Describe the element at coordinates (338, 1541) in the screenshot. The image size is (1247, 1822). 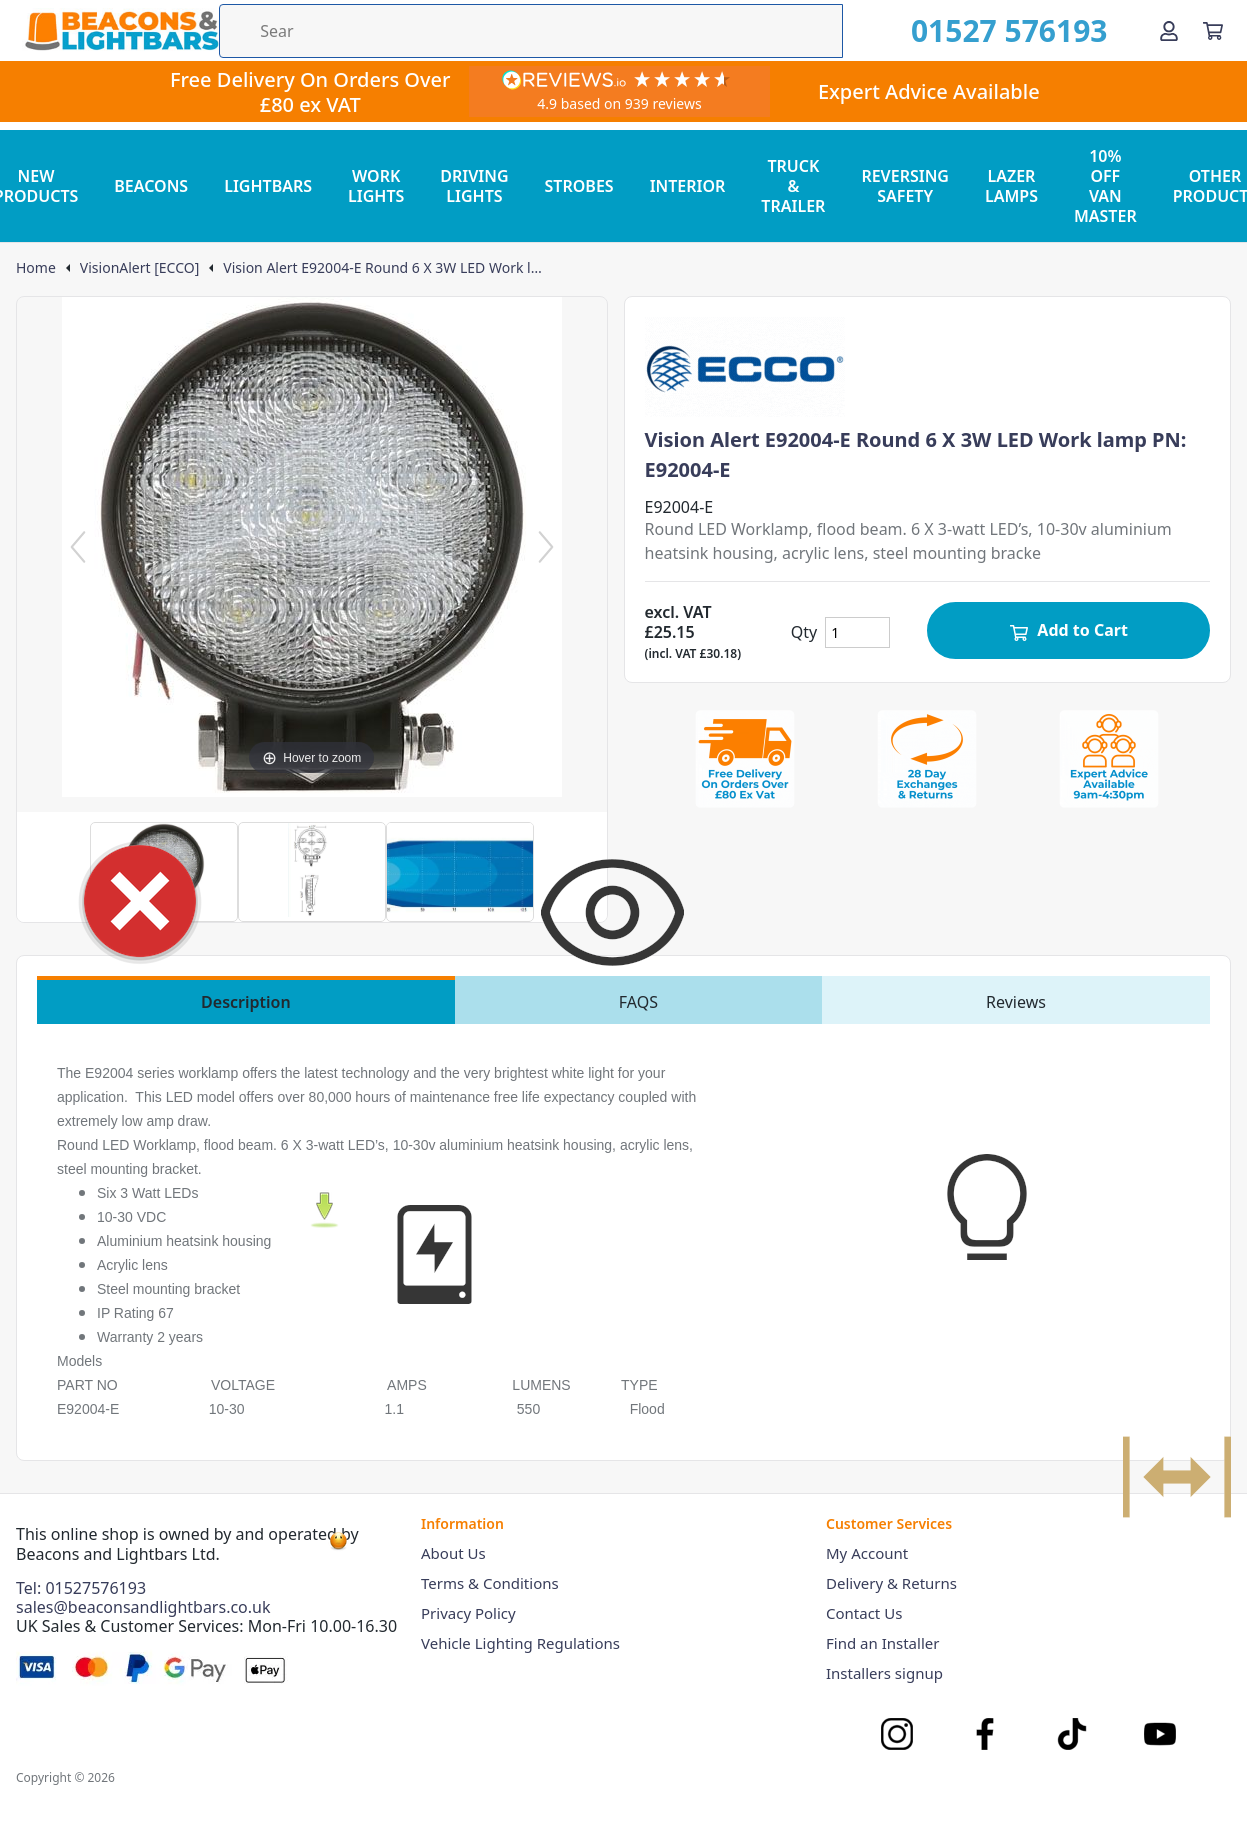
I see `indicates an error or unsuccessful action` at that location.